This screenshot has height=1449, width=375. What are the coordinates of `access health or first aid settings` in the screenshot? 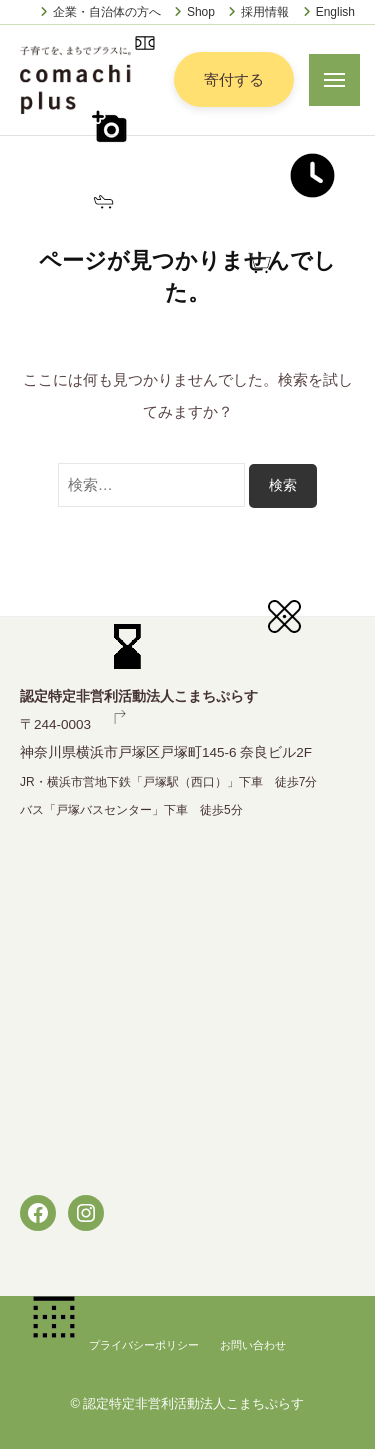 It's located at (284, 616).